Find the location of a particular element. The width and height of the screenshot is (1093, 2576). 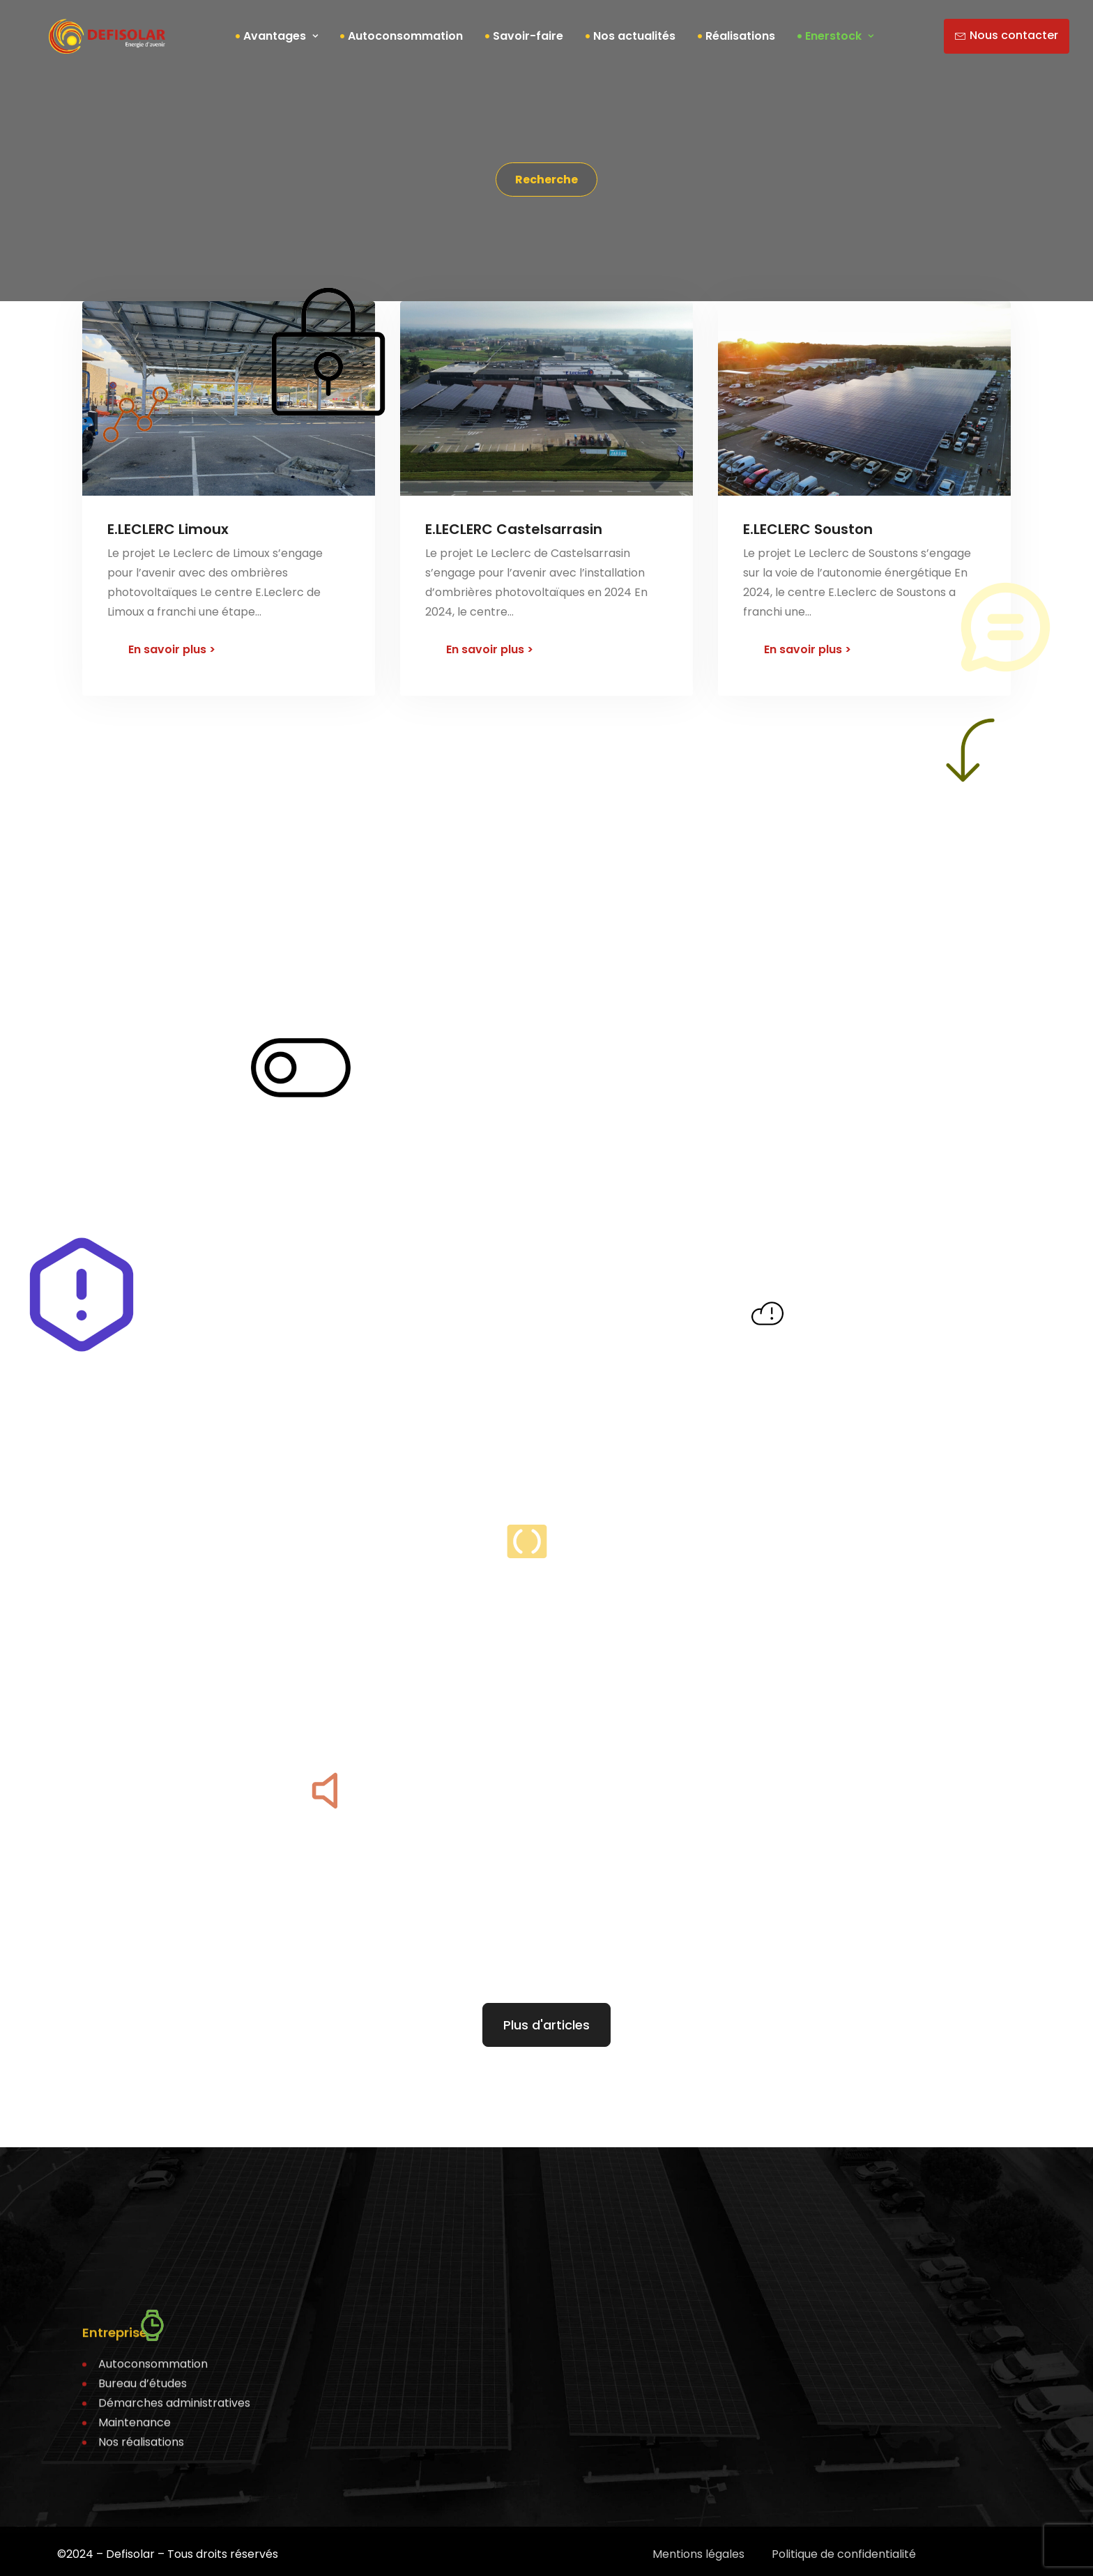

view connected data points or nodes is located at coordinates (135, 414).